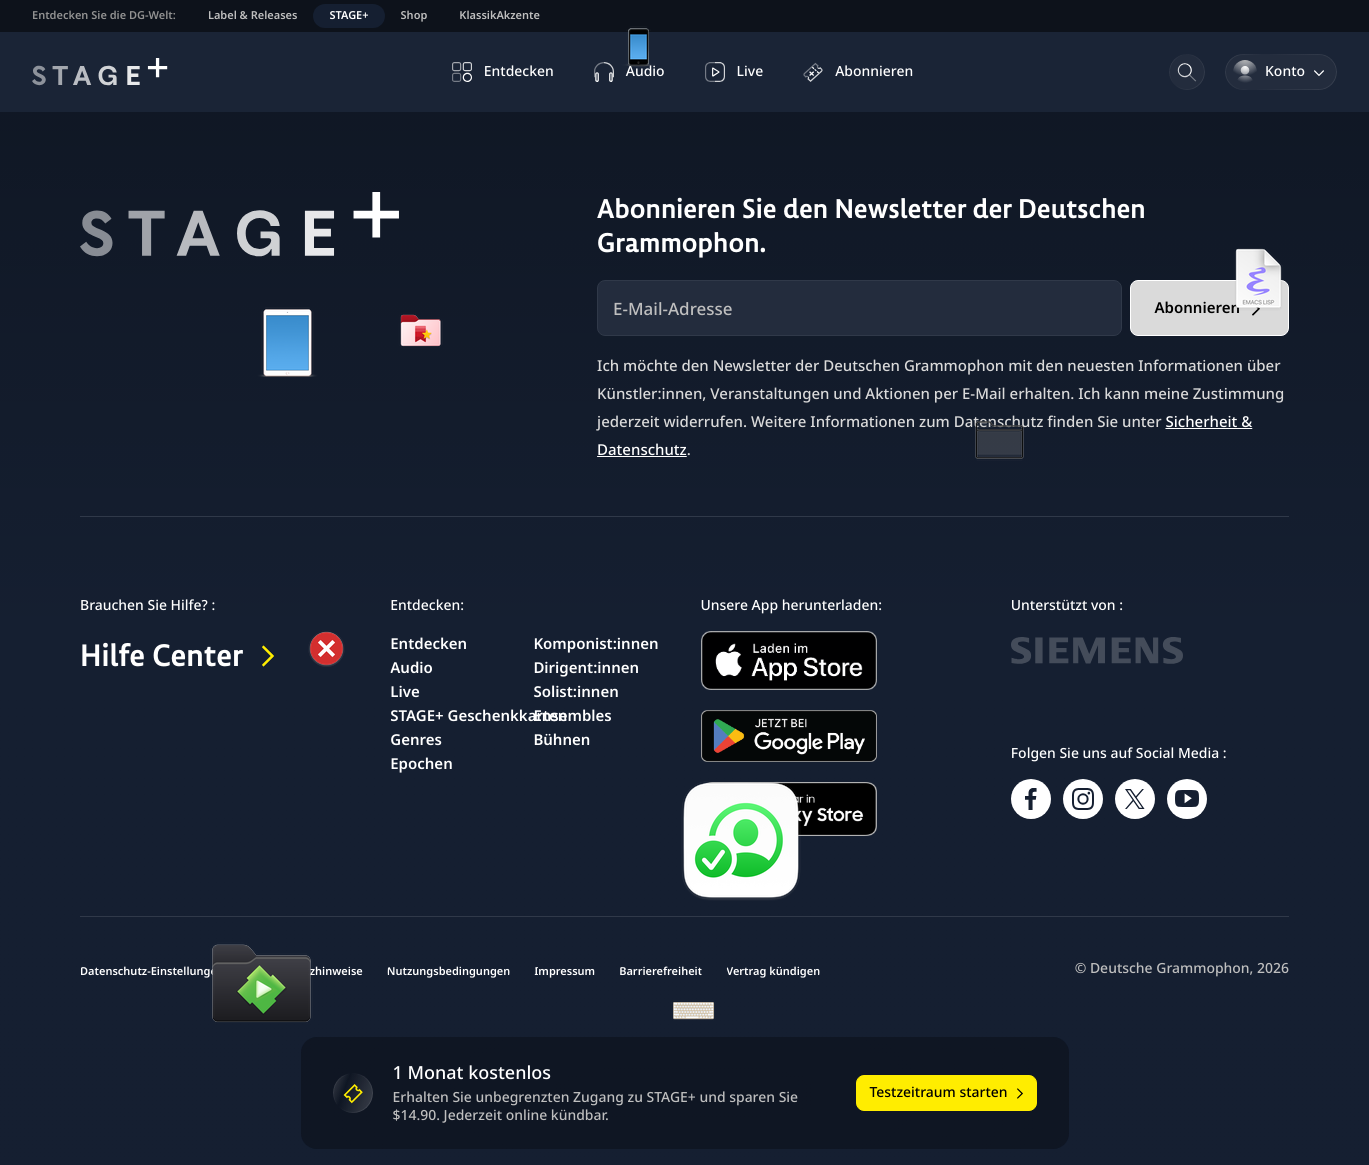 Image resolution: width=1369 pixels, height=1165 pixels. I want to click on collaboration or screen sharing request approved, so click(741, 840).